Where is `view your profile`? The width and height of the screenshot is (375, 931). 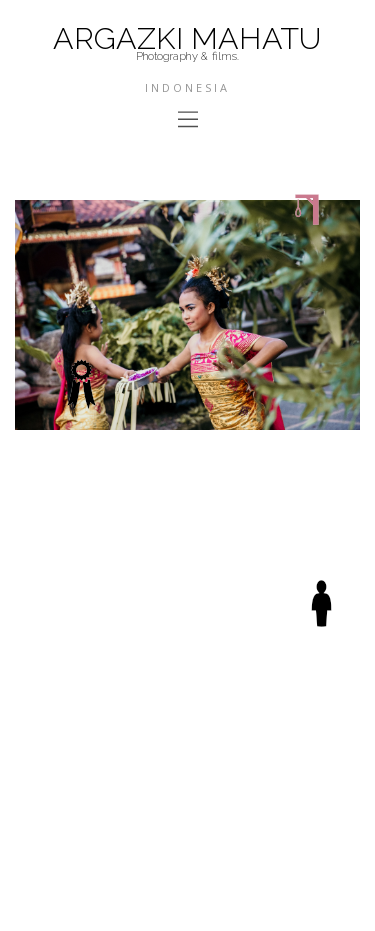
view your profile is located at coordinates (321, 603).